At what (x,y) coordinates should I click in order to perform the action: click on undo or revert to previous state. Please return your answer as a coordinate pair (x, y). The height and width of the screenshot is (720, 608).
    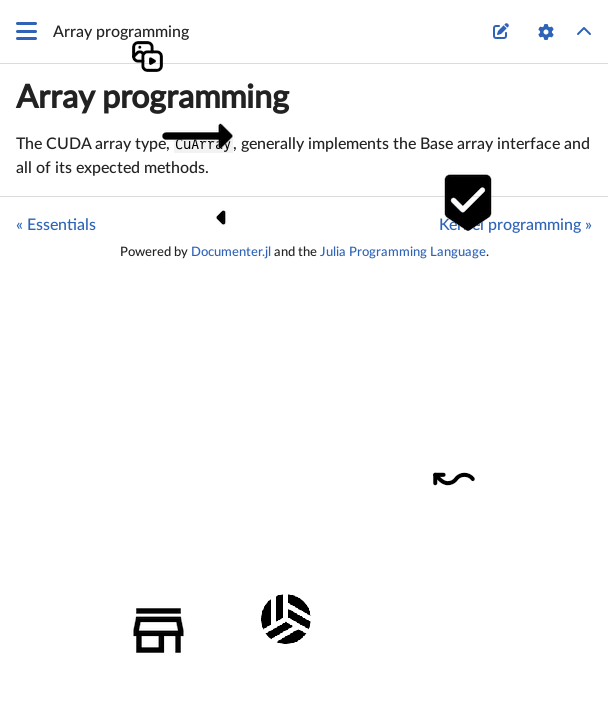
    Looking at the image, I should click on (454, 479).